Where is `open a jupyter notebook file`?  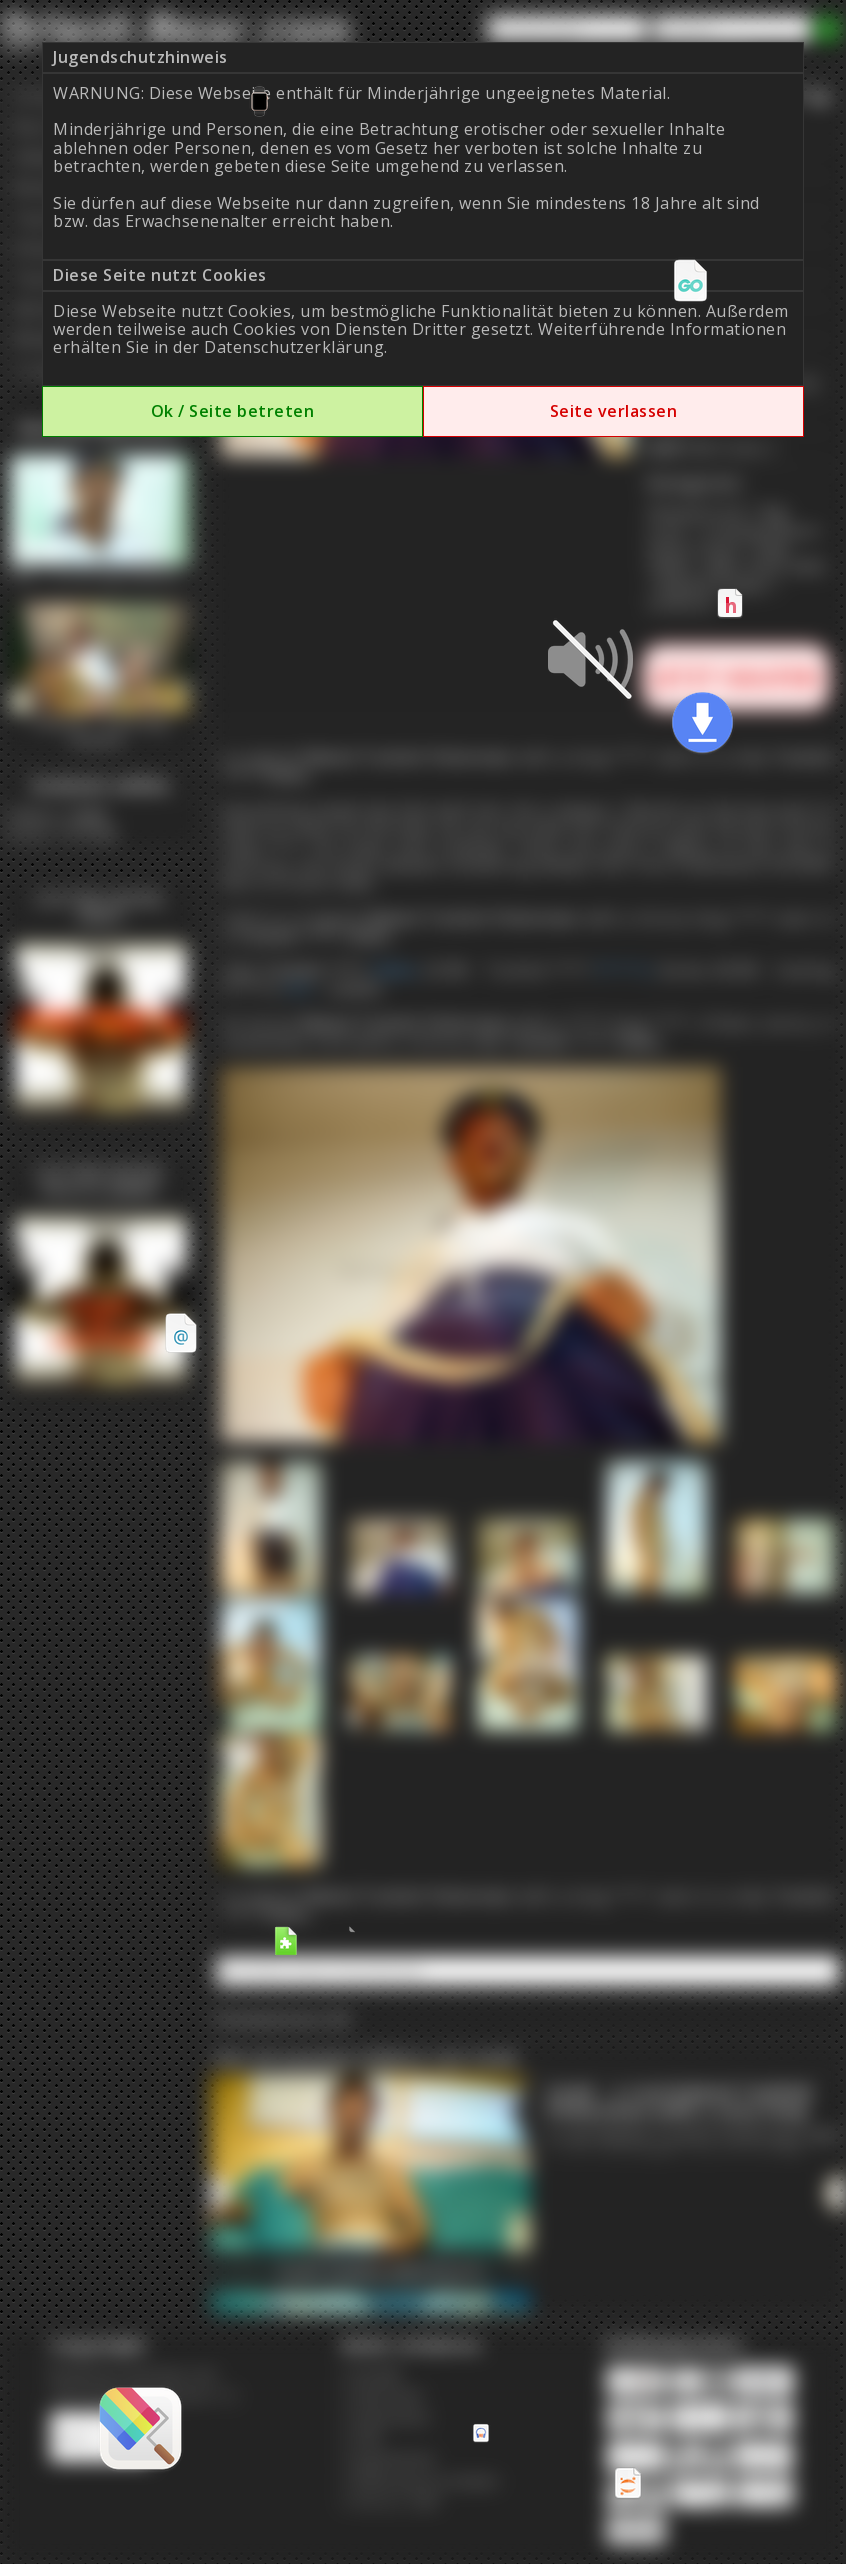 open a jupyter notebook file is located at coordinates (628, 2483).